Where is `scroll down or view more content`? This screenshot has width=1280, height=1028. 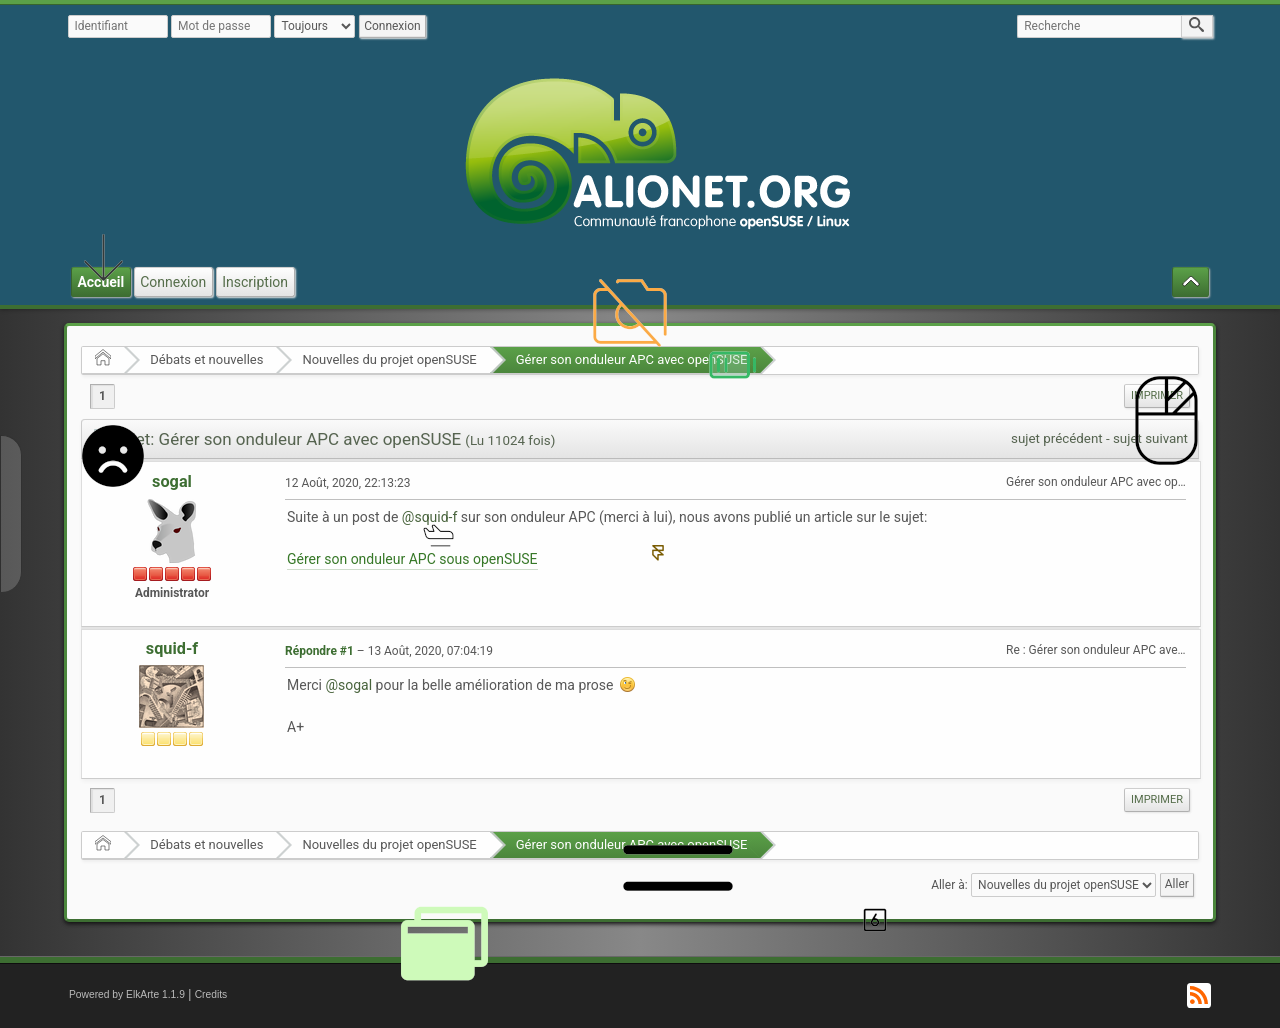
scroll down or view more content is located at coordinates (103, 257).